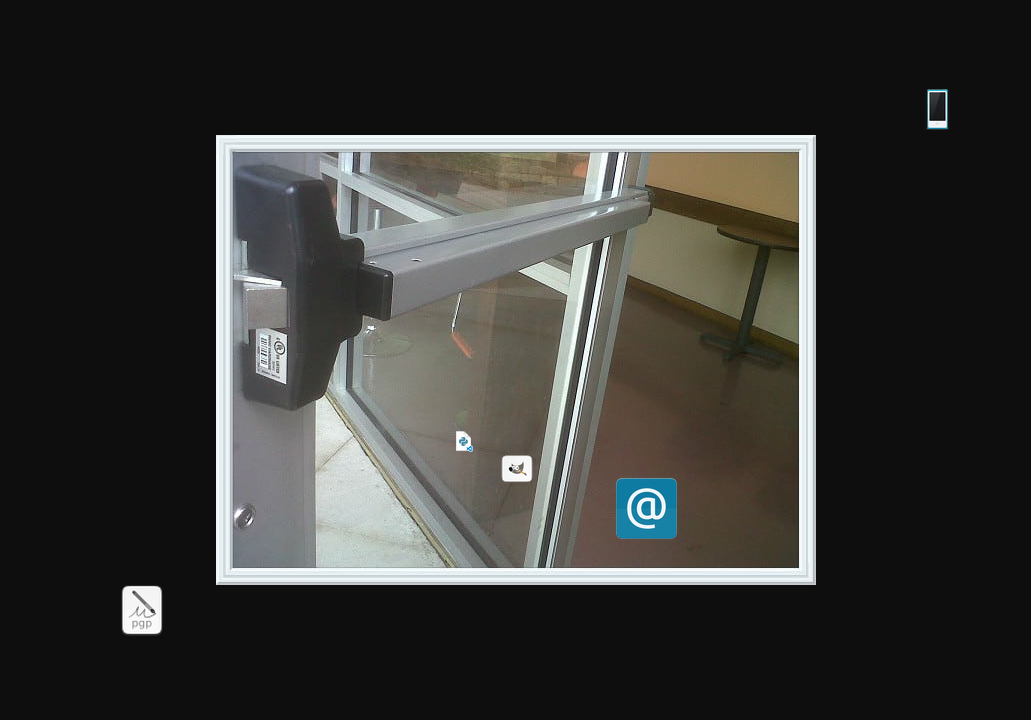 The height and width of the screenshot is (720, 1031). Describe the element at coordinates (517, 468) in the screenshot. I see `a compressed GIMP image file` at that location.